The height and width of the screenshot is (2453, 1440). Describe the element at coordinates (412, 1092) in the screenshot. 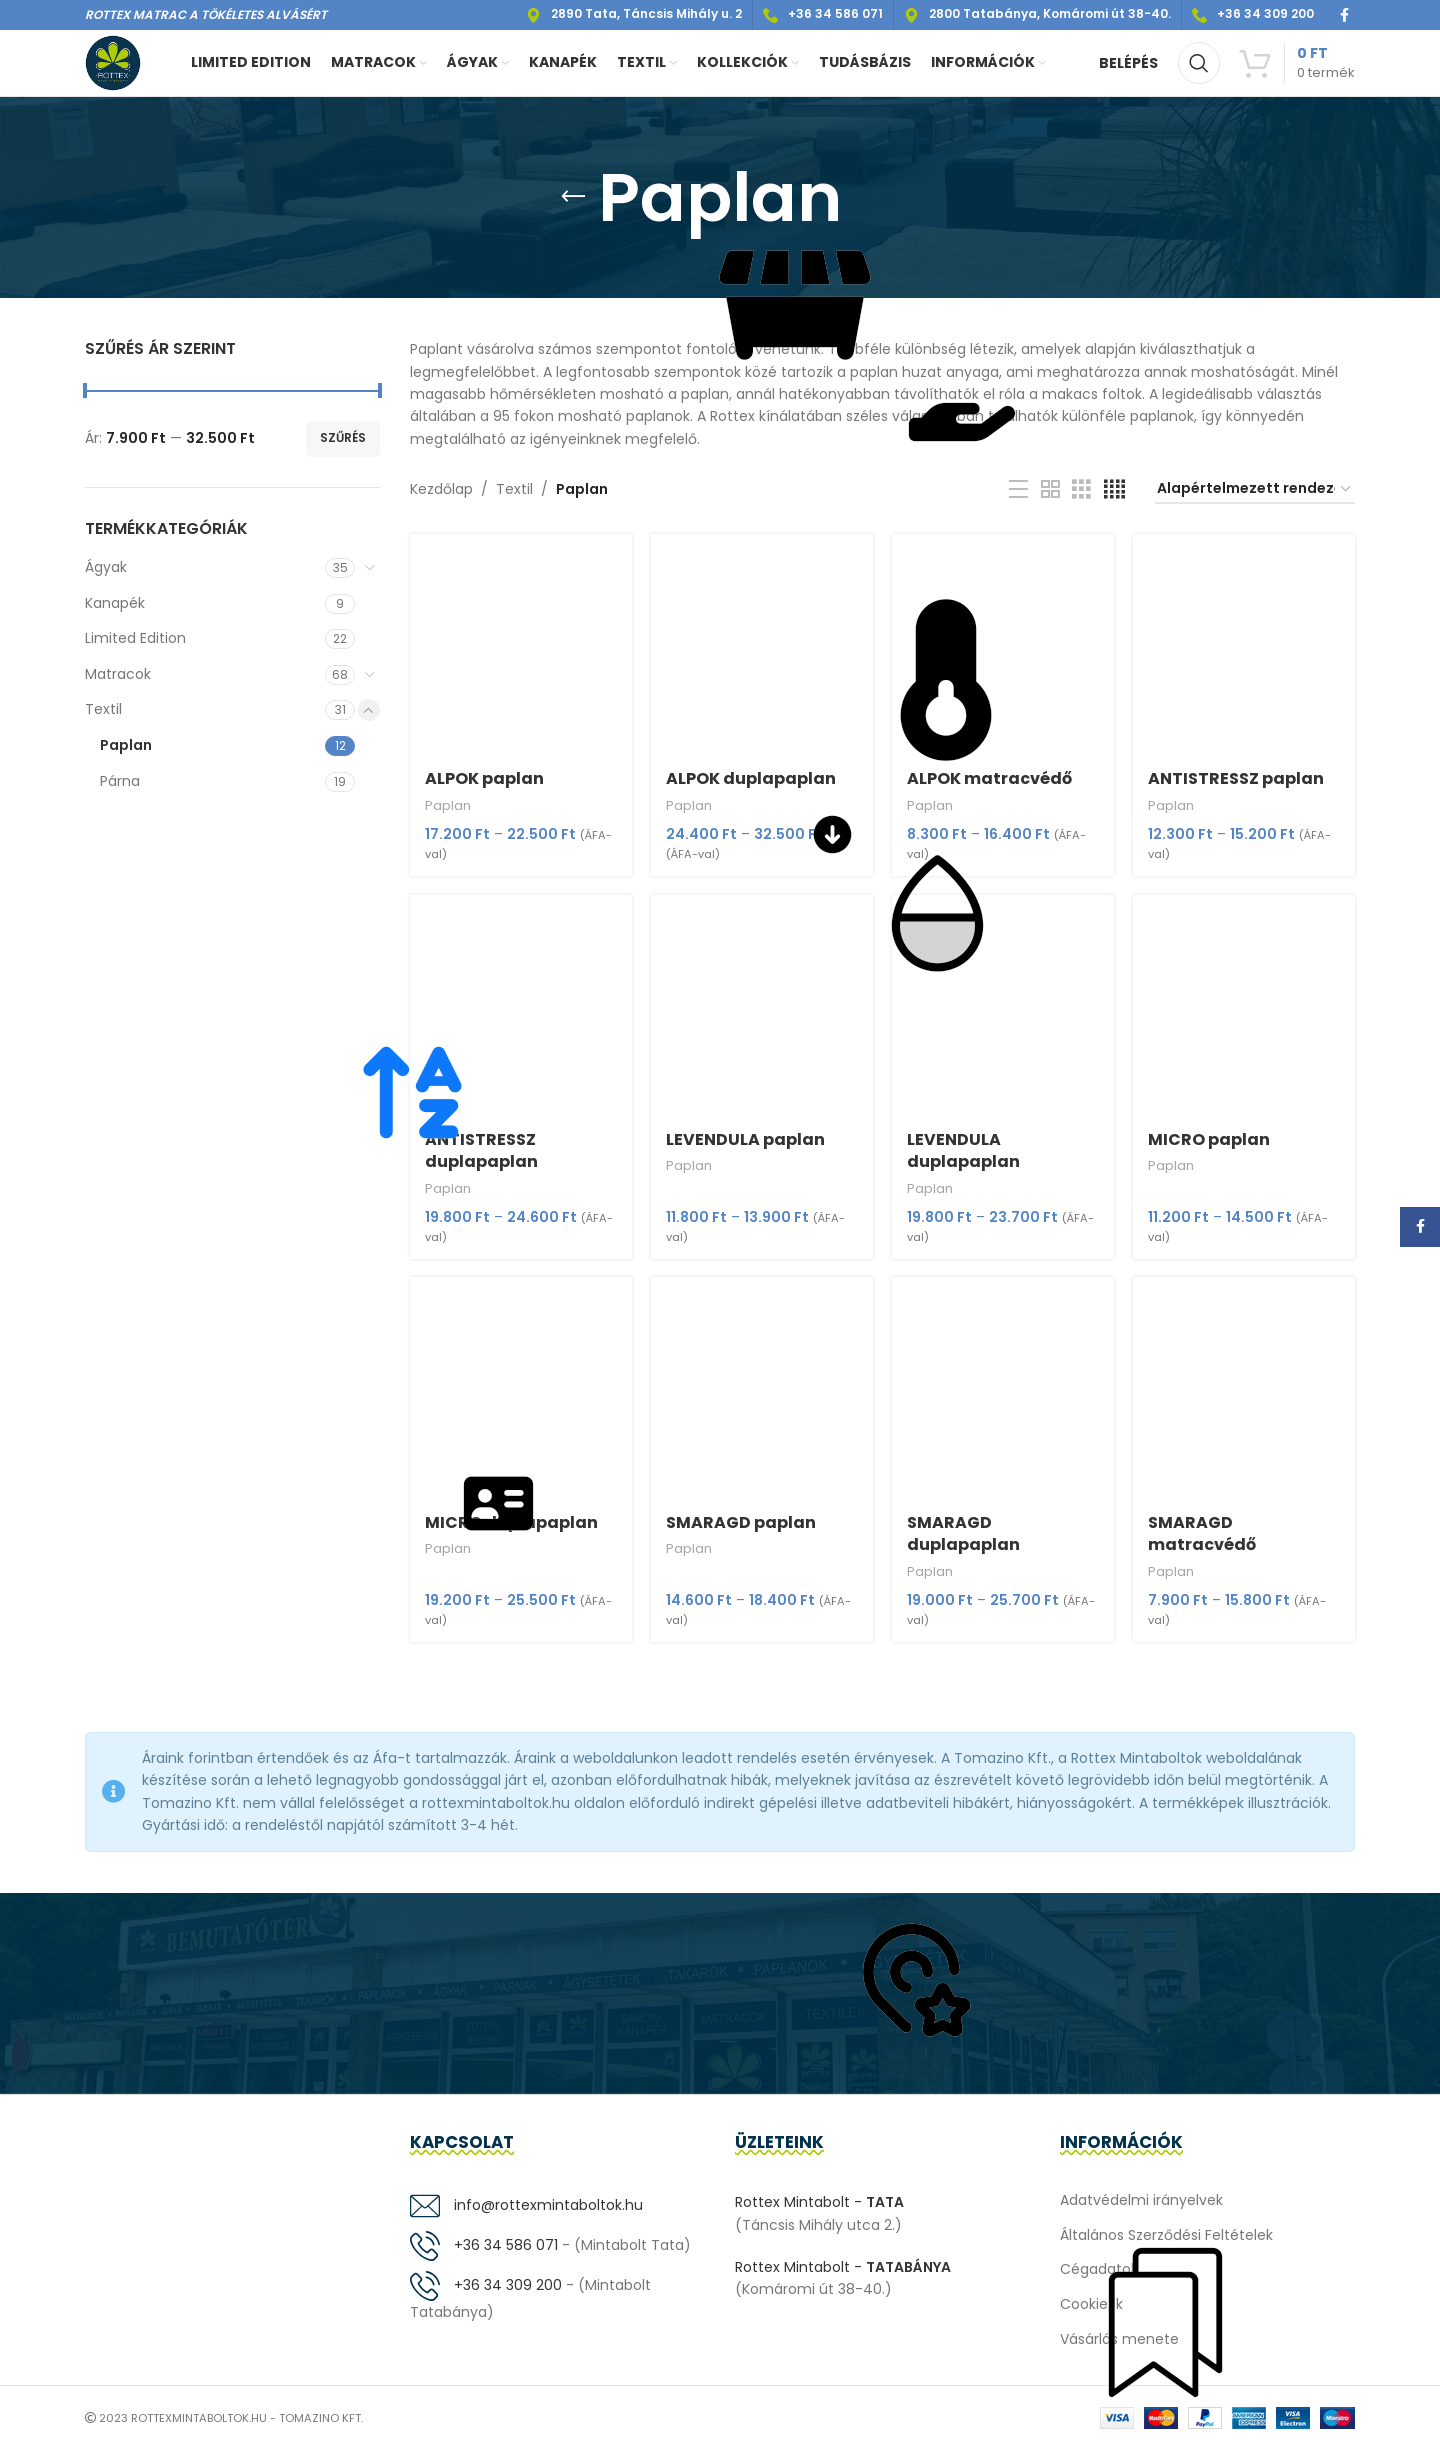

I see `sort items alphabetically in ascending order (A to Z)` at that location.